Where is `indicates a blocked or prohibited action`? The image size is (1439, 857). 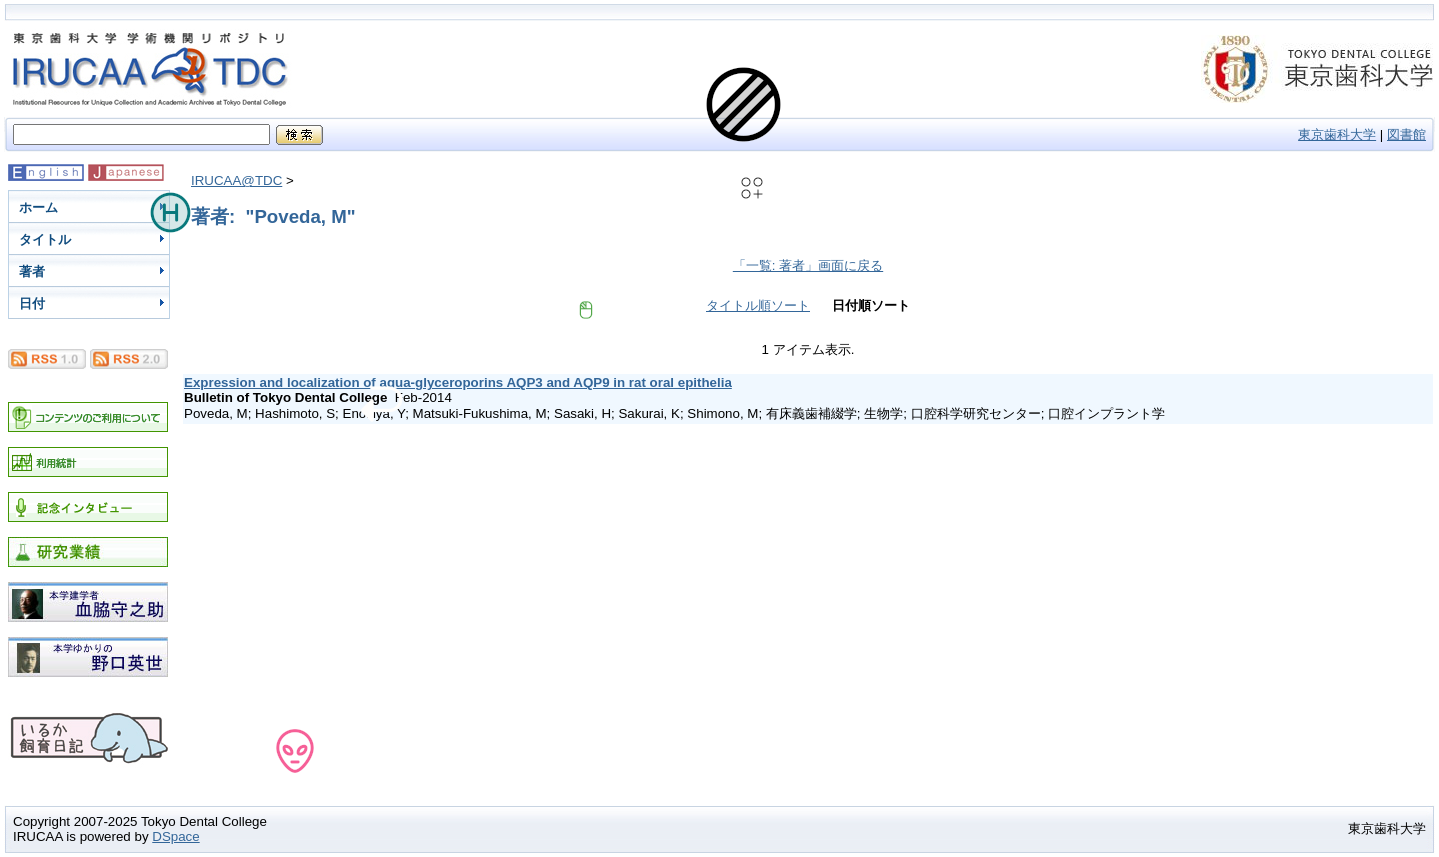 indicates a blocked or prohibited action is located at coordinates (743, 104).